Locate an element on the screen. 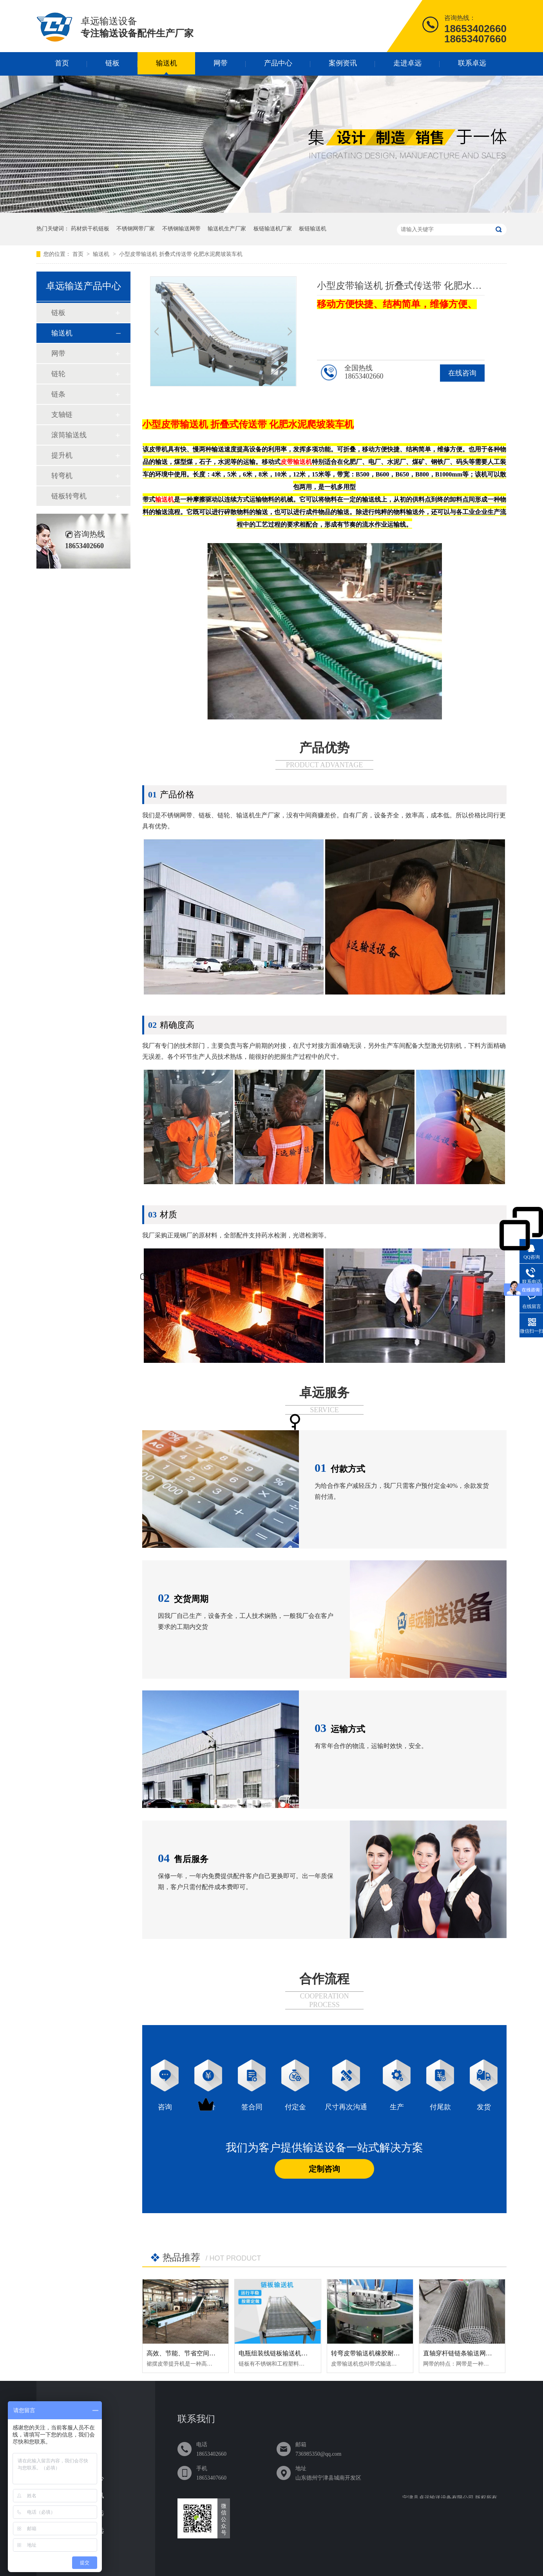 This screenshot has width=543, height=2576. indicates demigirl gender identity is located at coordinates (295, 1422).